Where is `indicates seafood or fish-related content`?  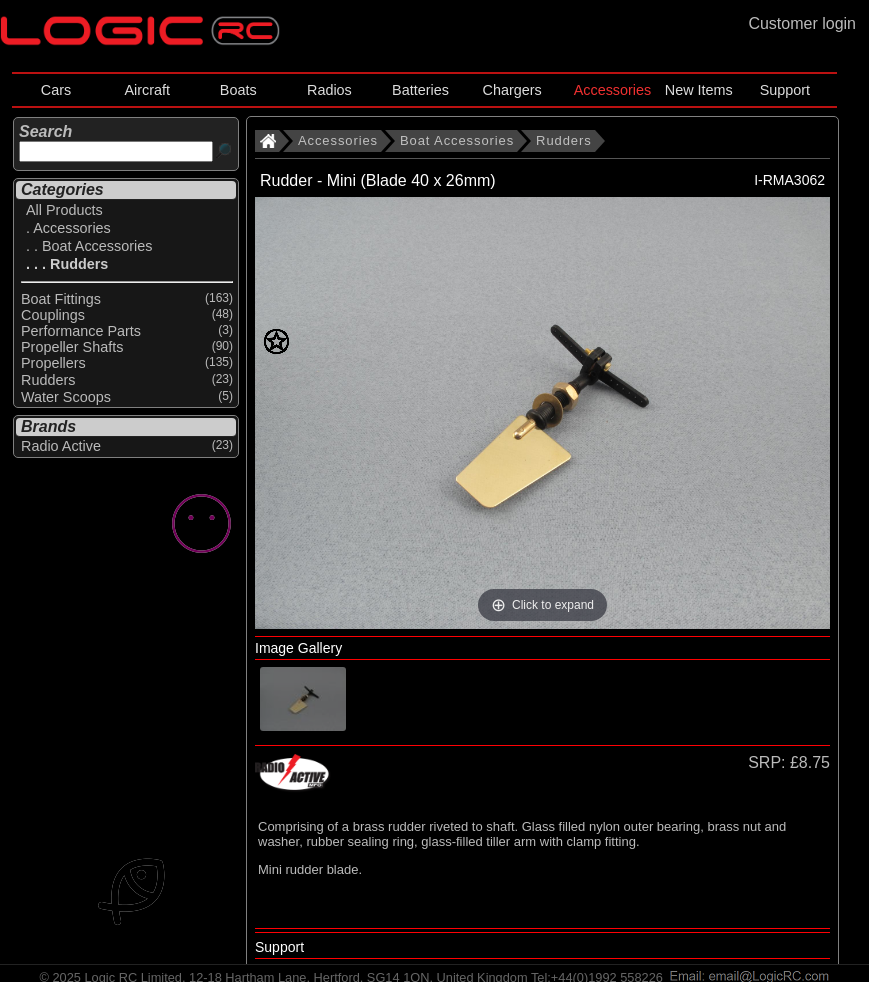
indicates seafood or fish-related content is located at coordinates (133, 889).